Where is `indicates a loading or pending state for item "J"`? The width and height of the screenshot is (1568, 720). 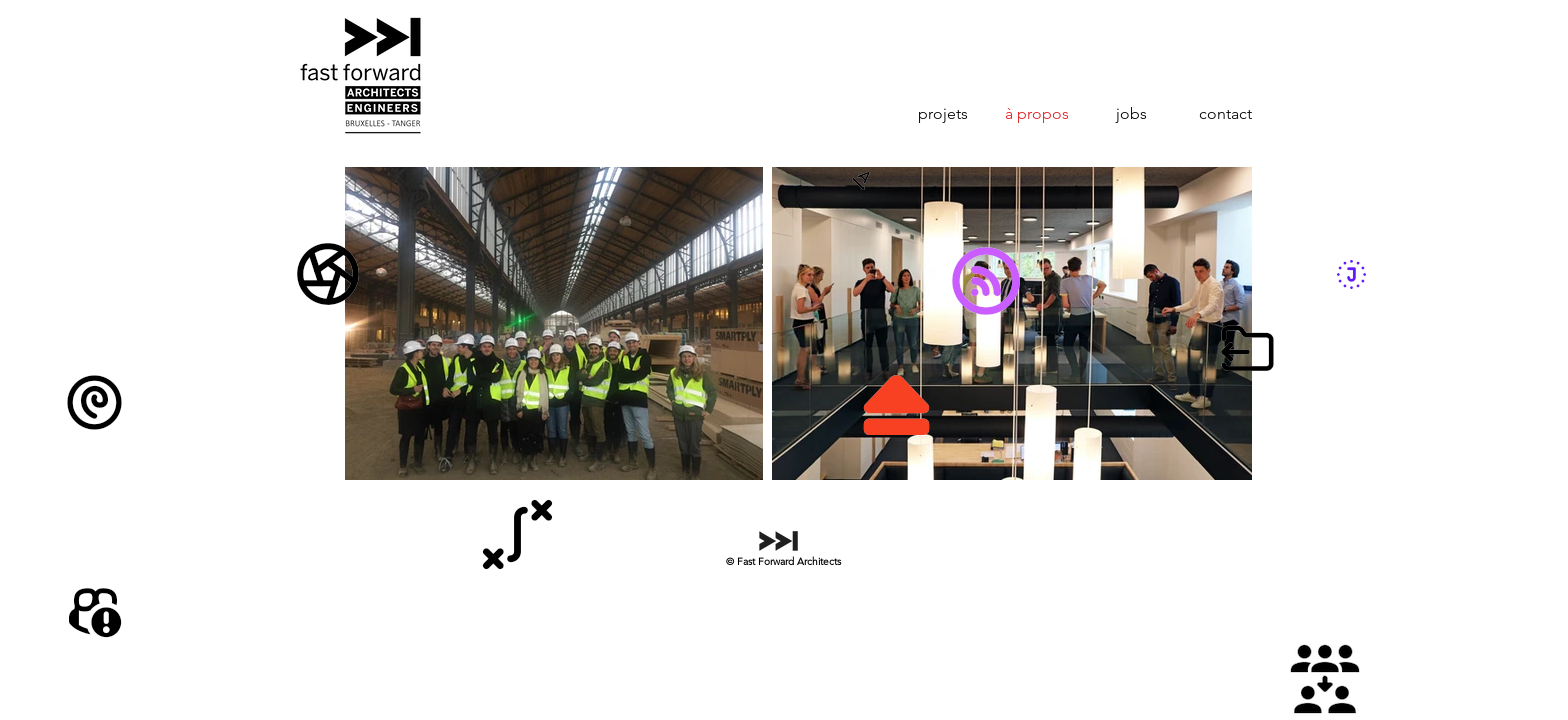
indicates a loading or pending state for item "J" is located at coordinates (1351, 274).